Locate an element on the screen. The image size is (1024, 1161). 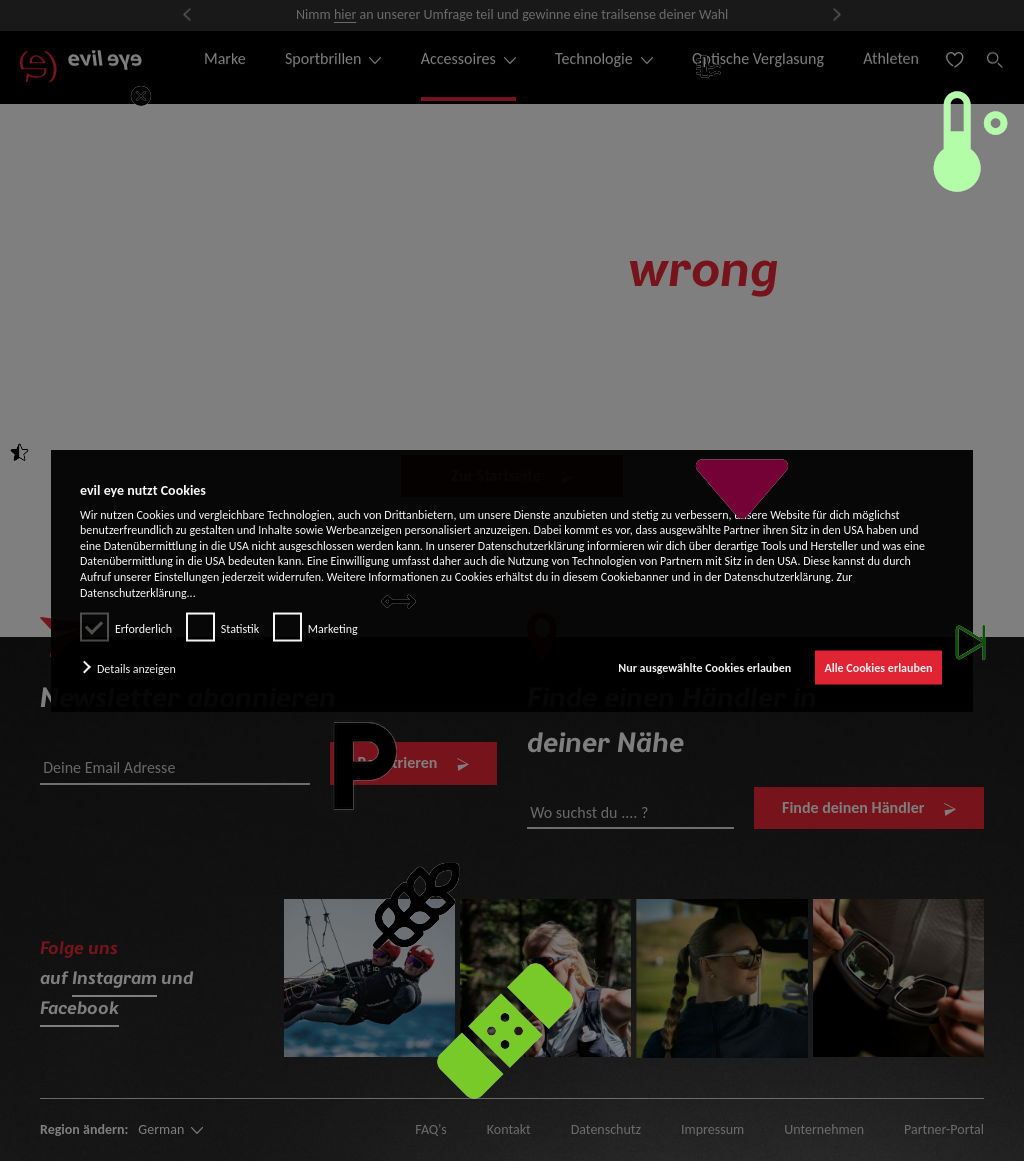
find nearby parking locations is located at coordinates (363, 766).